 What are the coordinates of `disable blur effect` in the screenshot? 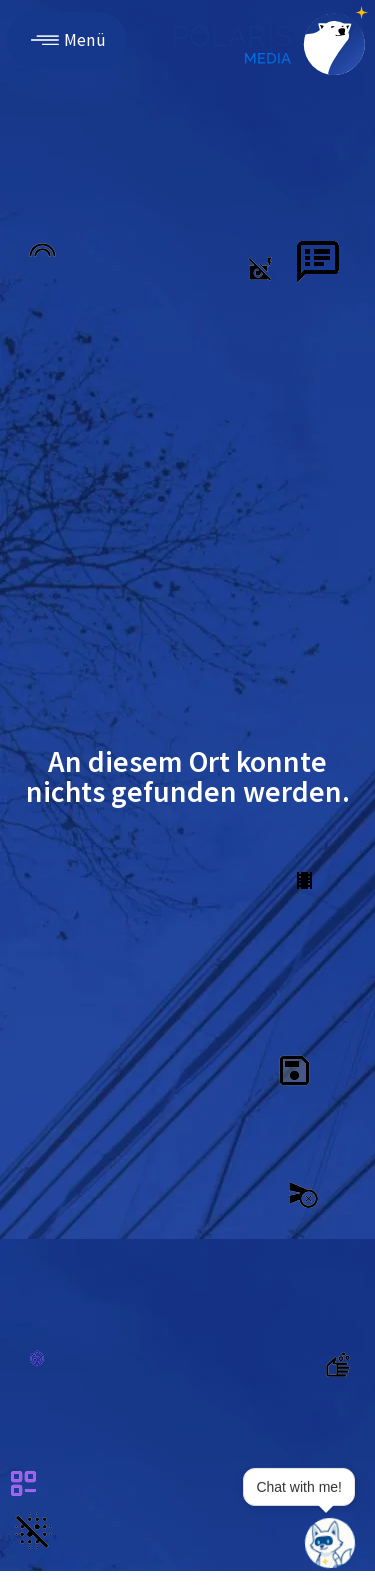 It's located at (33, 1530).